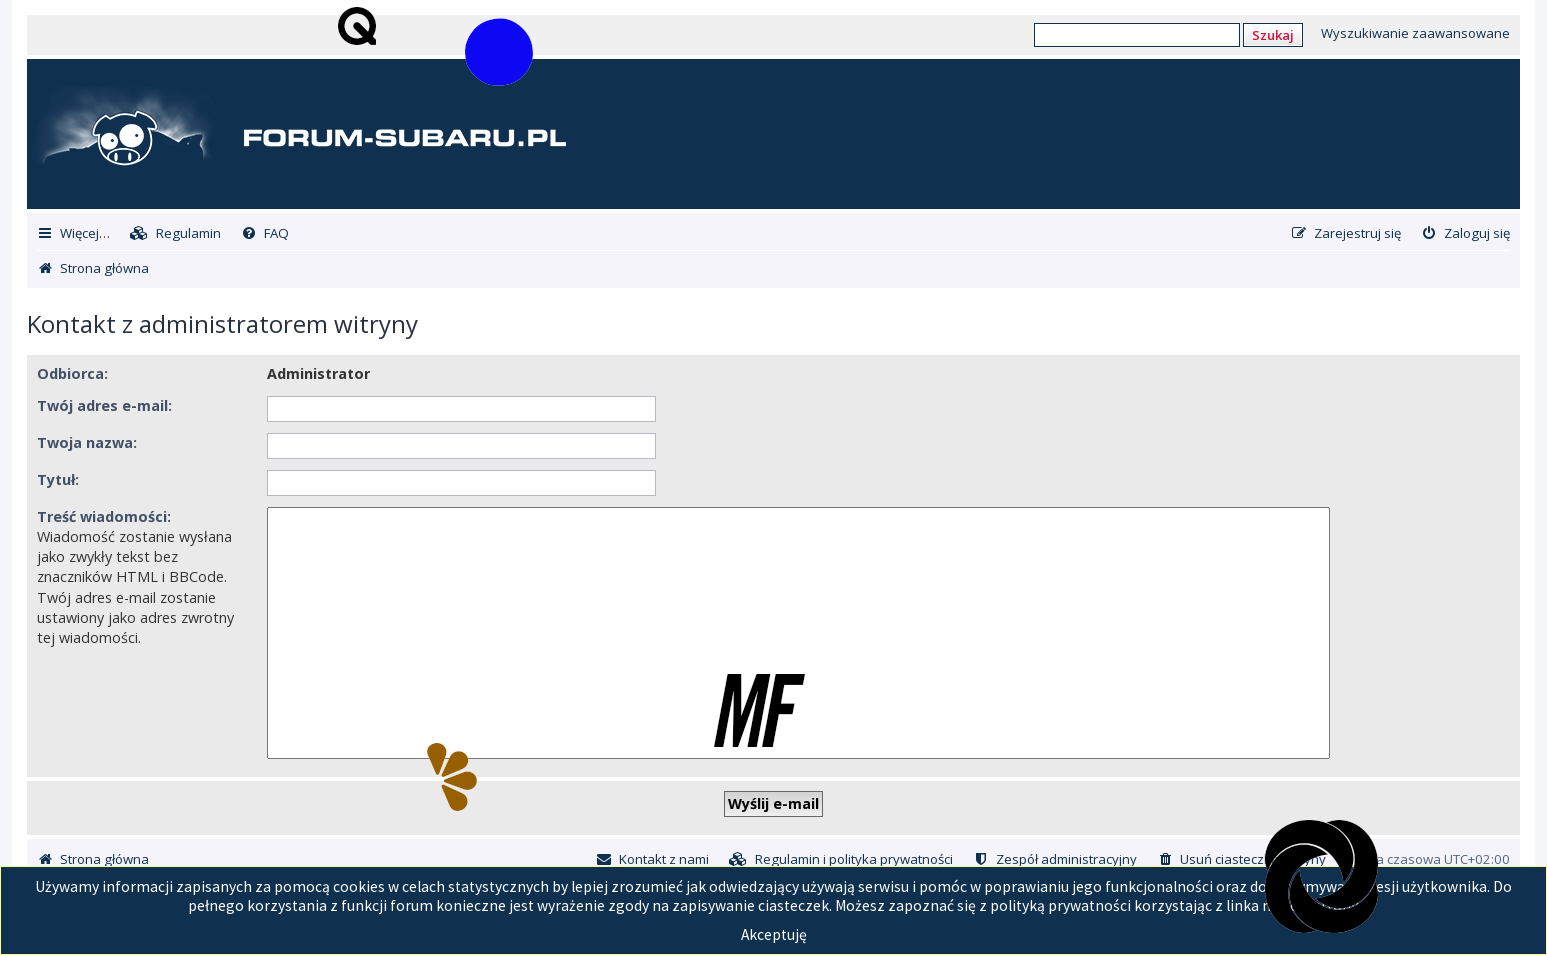 Image resolution: width=1547 pixels, height=955 pixels. What do you see at coordinates (452, 777) in the screenshot?
I see `link to Lemon Squeezy payment platform` at bounding box center [452, 777].